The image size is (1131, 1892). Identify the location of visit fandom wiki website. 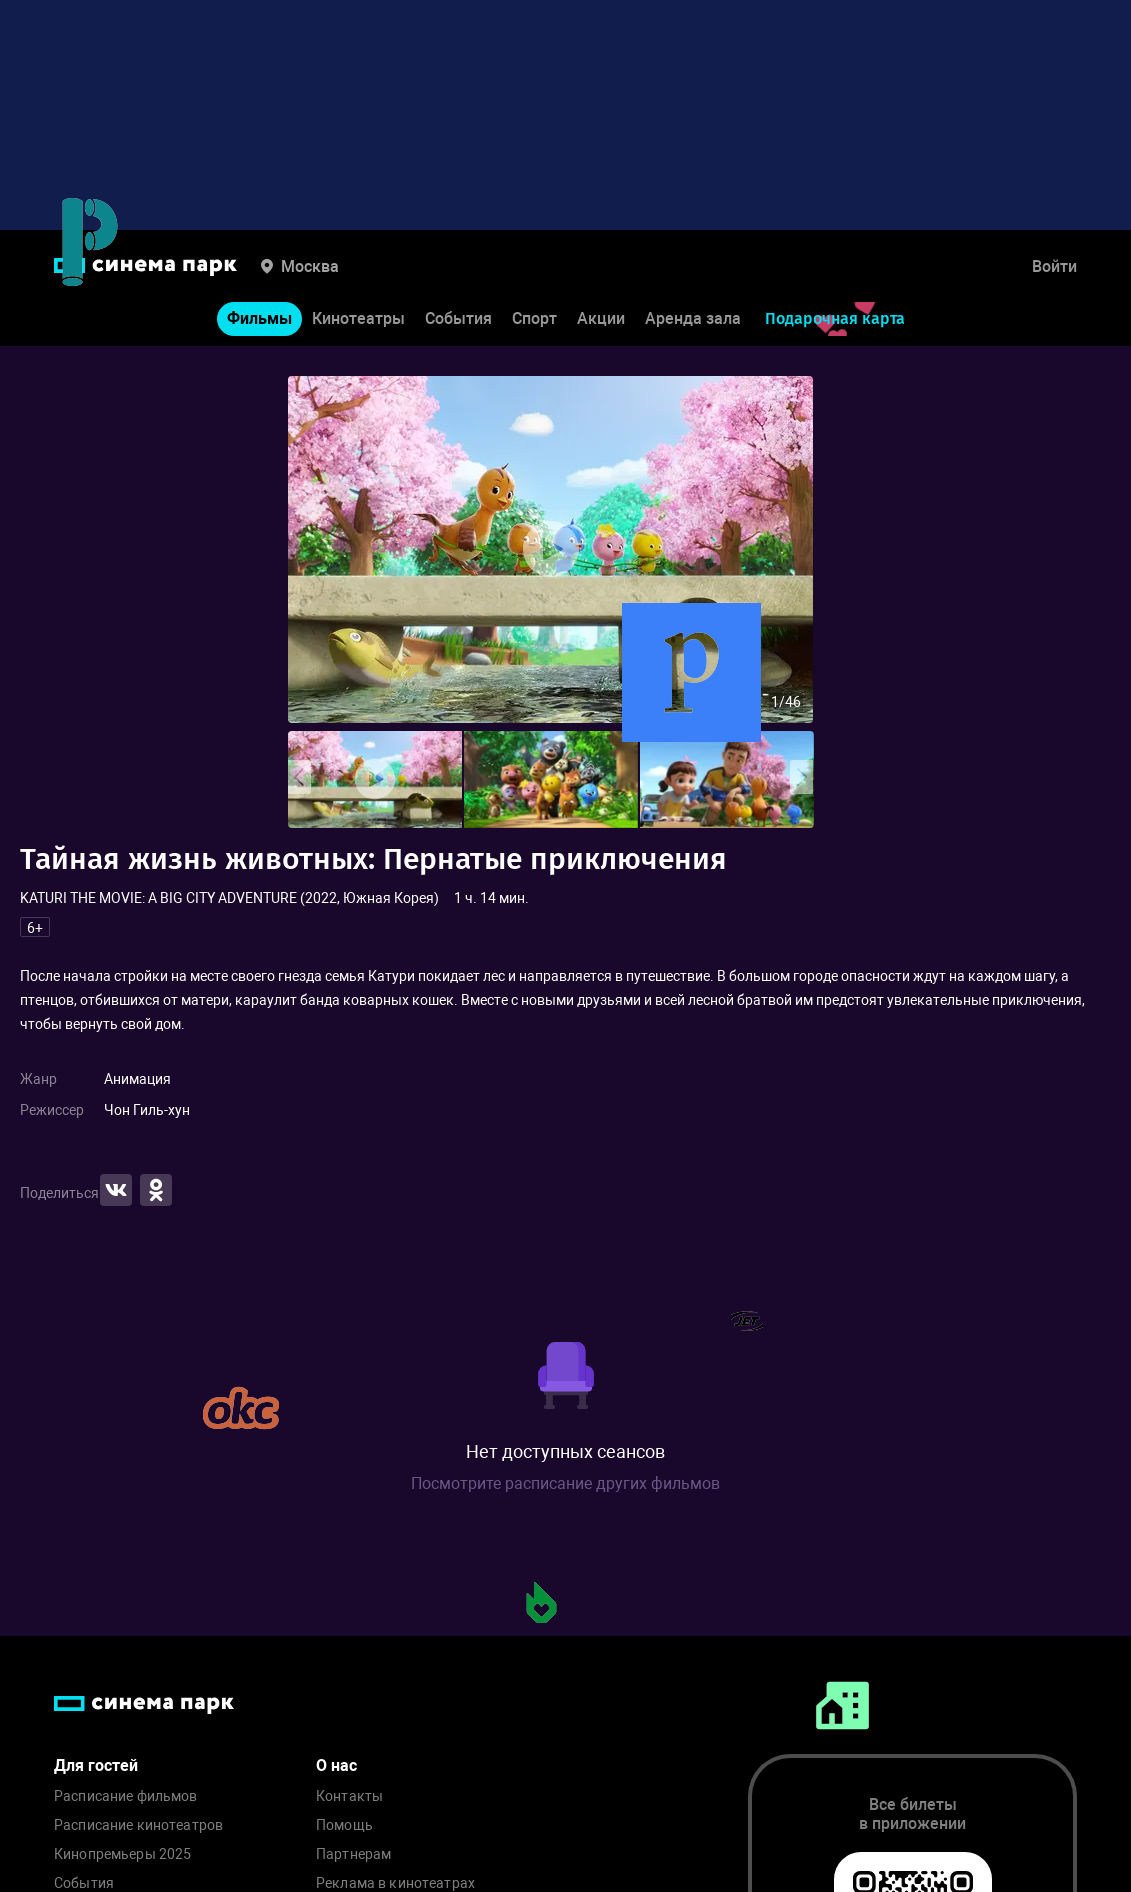
(541, 1602).